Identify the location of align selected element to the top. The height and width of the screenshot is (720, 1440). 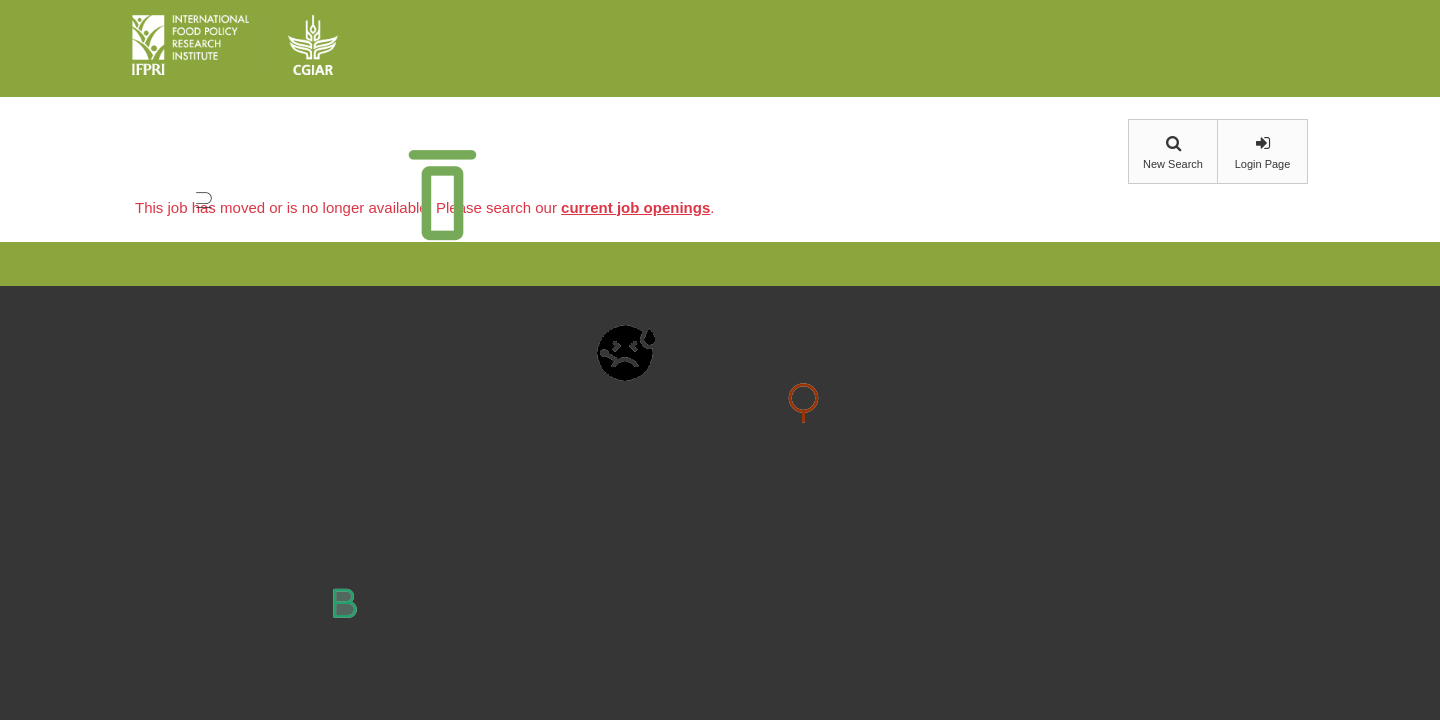
(442, 193).